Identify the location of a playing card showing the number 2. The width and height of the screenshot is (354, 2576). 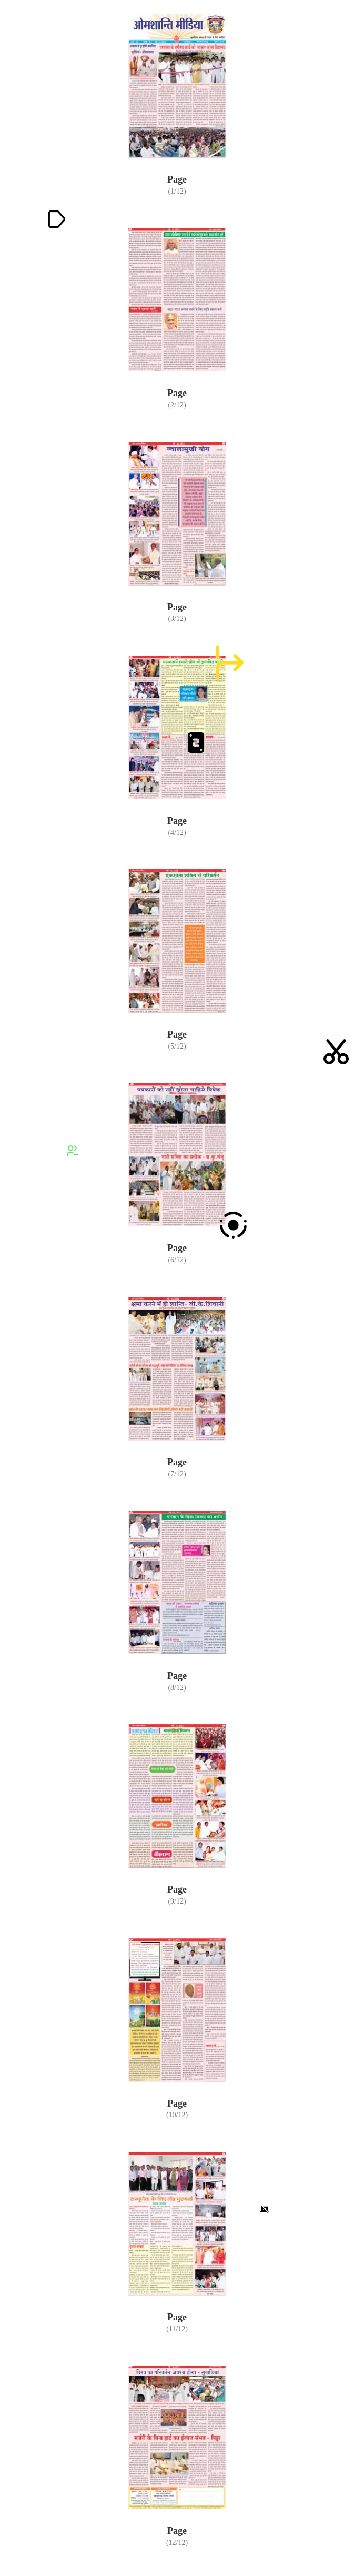
(196, 742).